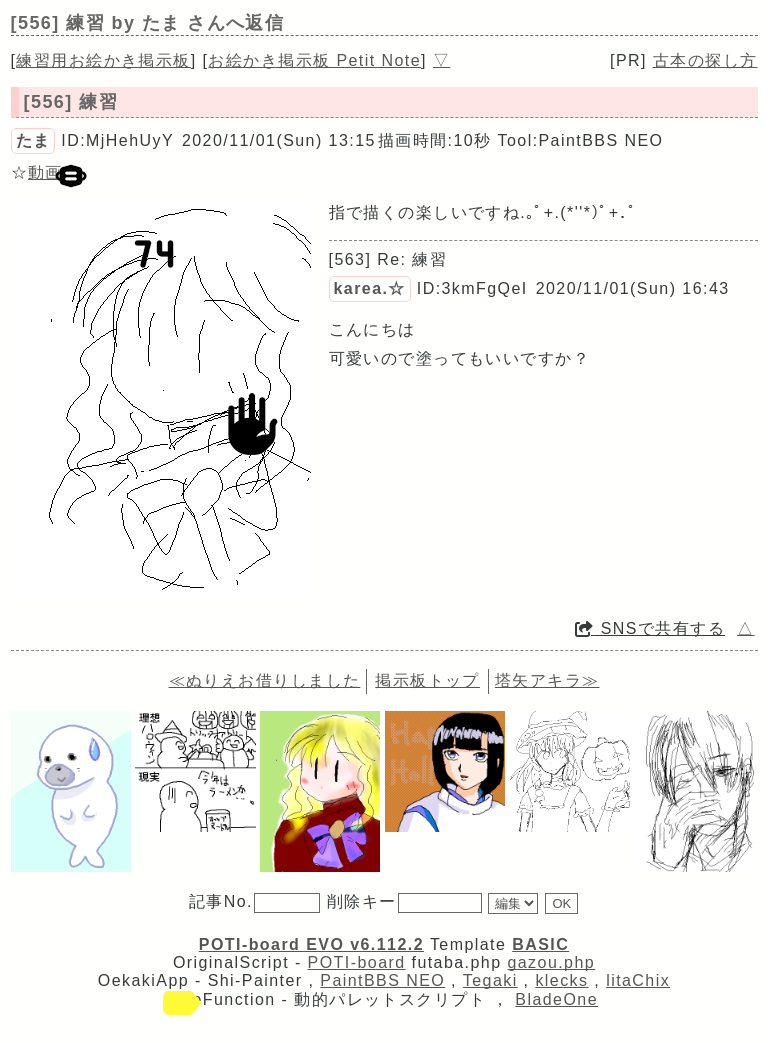 The image size is (768, 1043). I want to click on displays the number 74 as a label or count indicator, so click(154, 254).